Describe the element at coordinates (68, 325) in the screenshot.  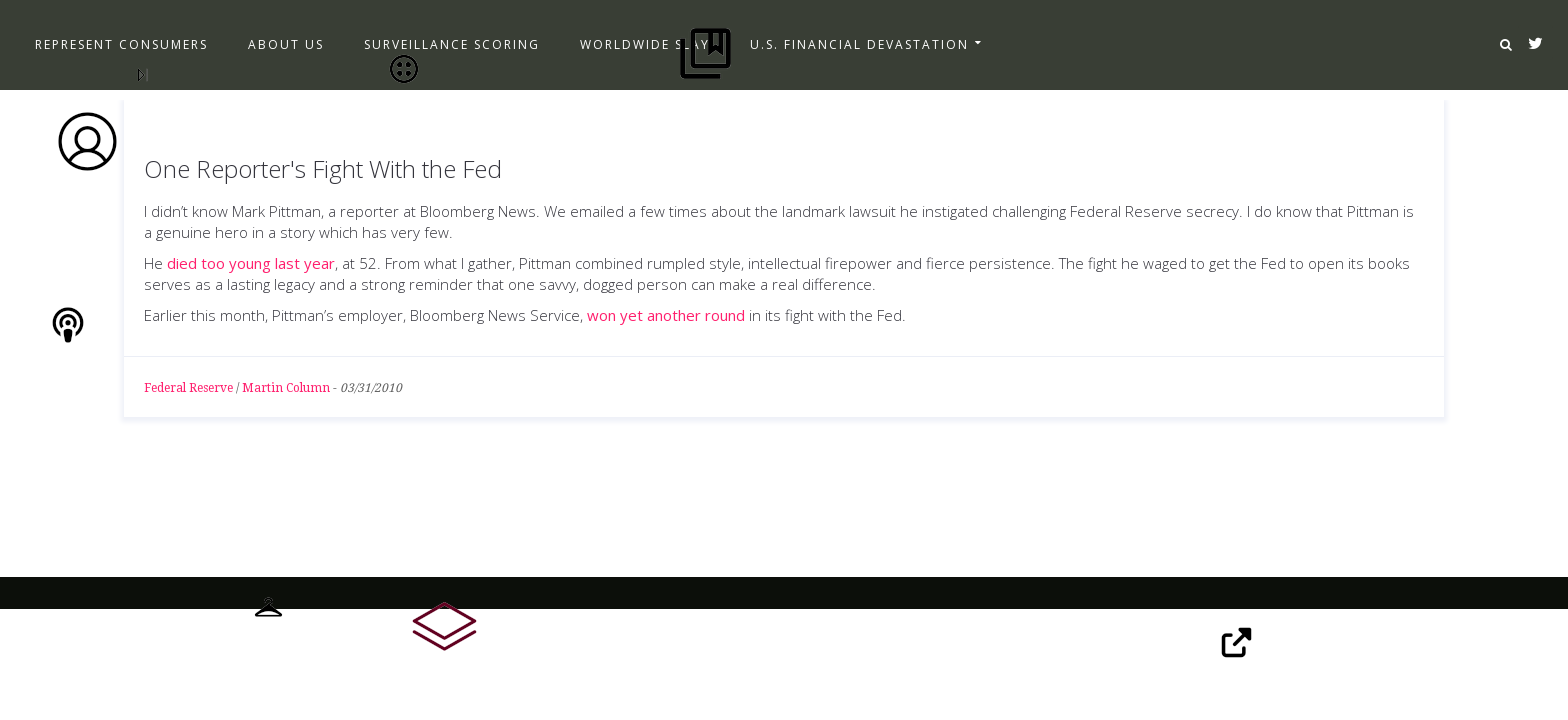
I see `access podcast library` at that location.